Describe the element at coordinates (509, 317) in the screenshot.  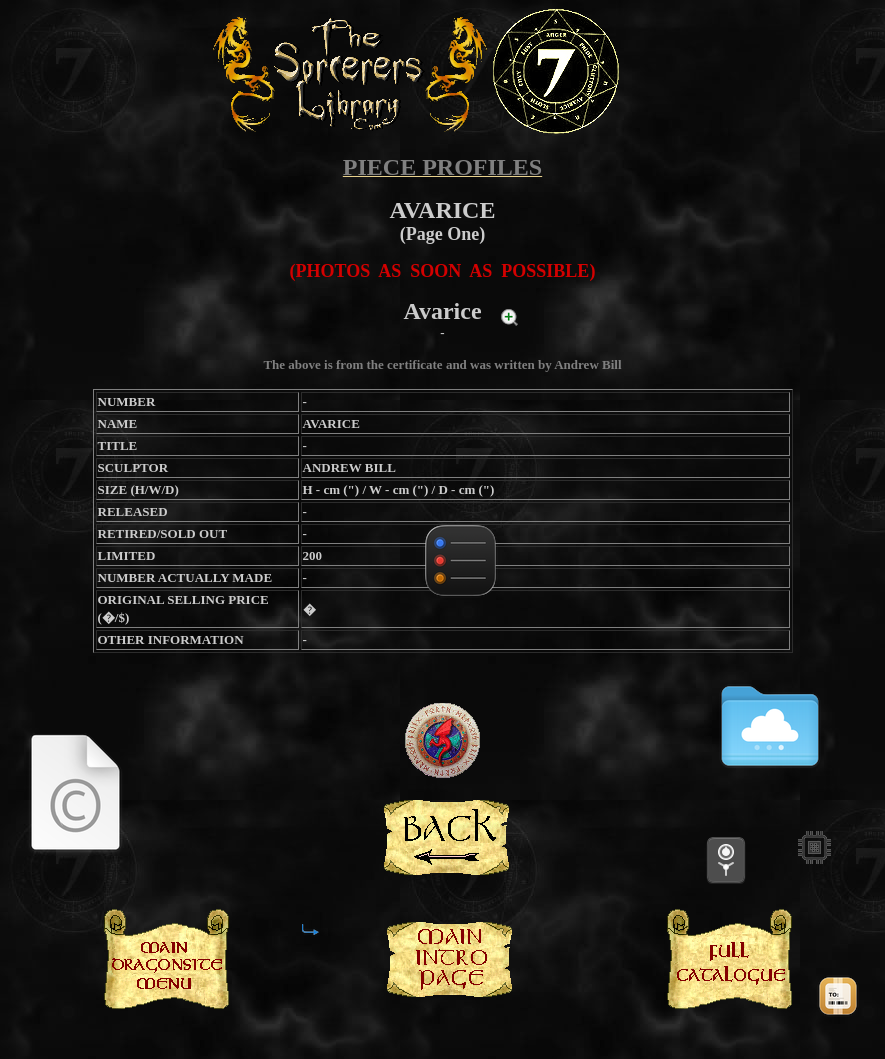
I see `zoom to fit content in view` at that location.